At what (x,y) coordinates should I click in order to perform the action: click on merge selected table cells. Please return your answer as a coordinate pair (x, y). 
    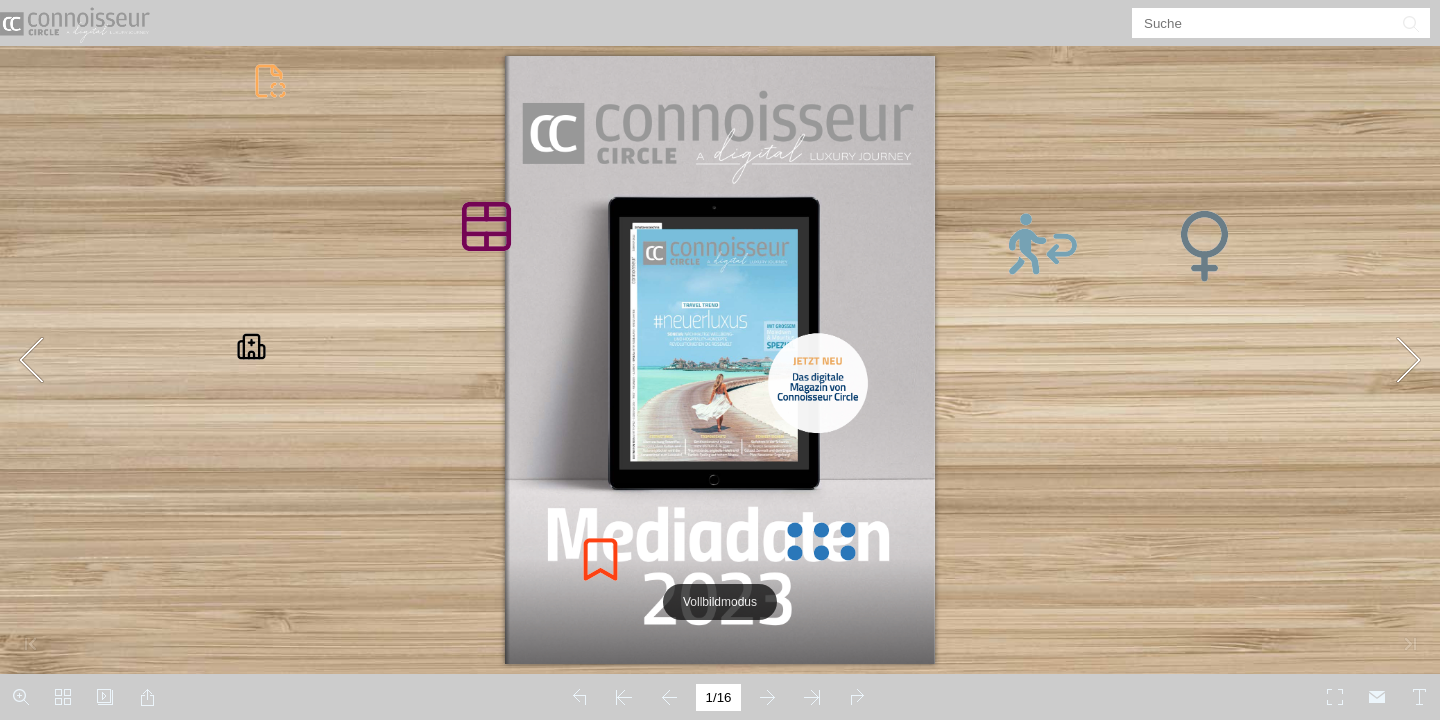
    Looking at the image, I should click on (486, 226).